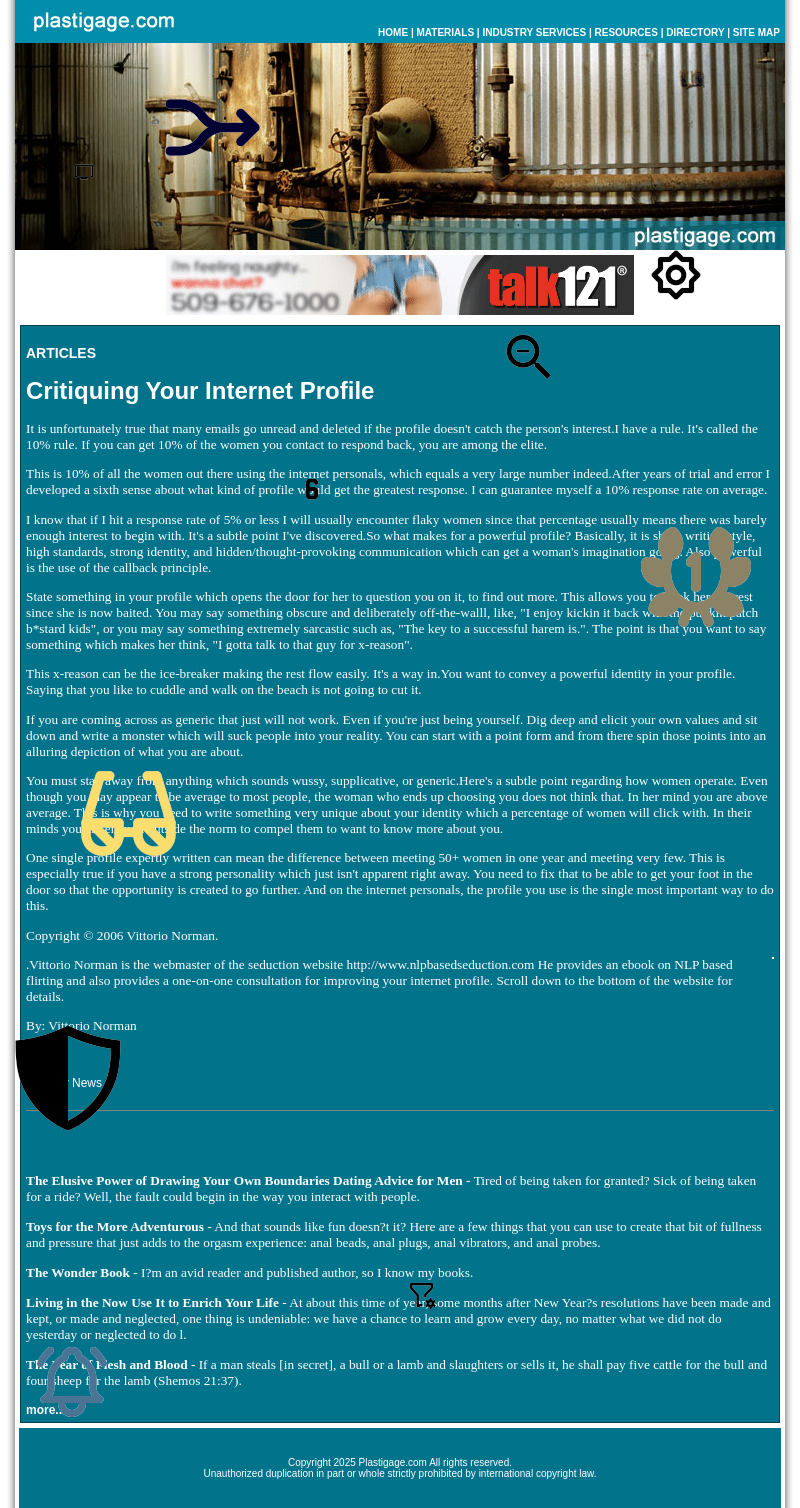 The width and height of the screenshot is (800, 1508). What do you see at coordinates (696, 577) in the screenshot?
I see `indicates first place or top ranking` at bounding box center [696, 577].